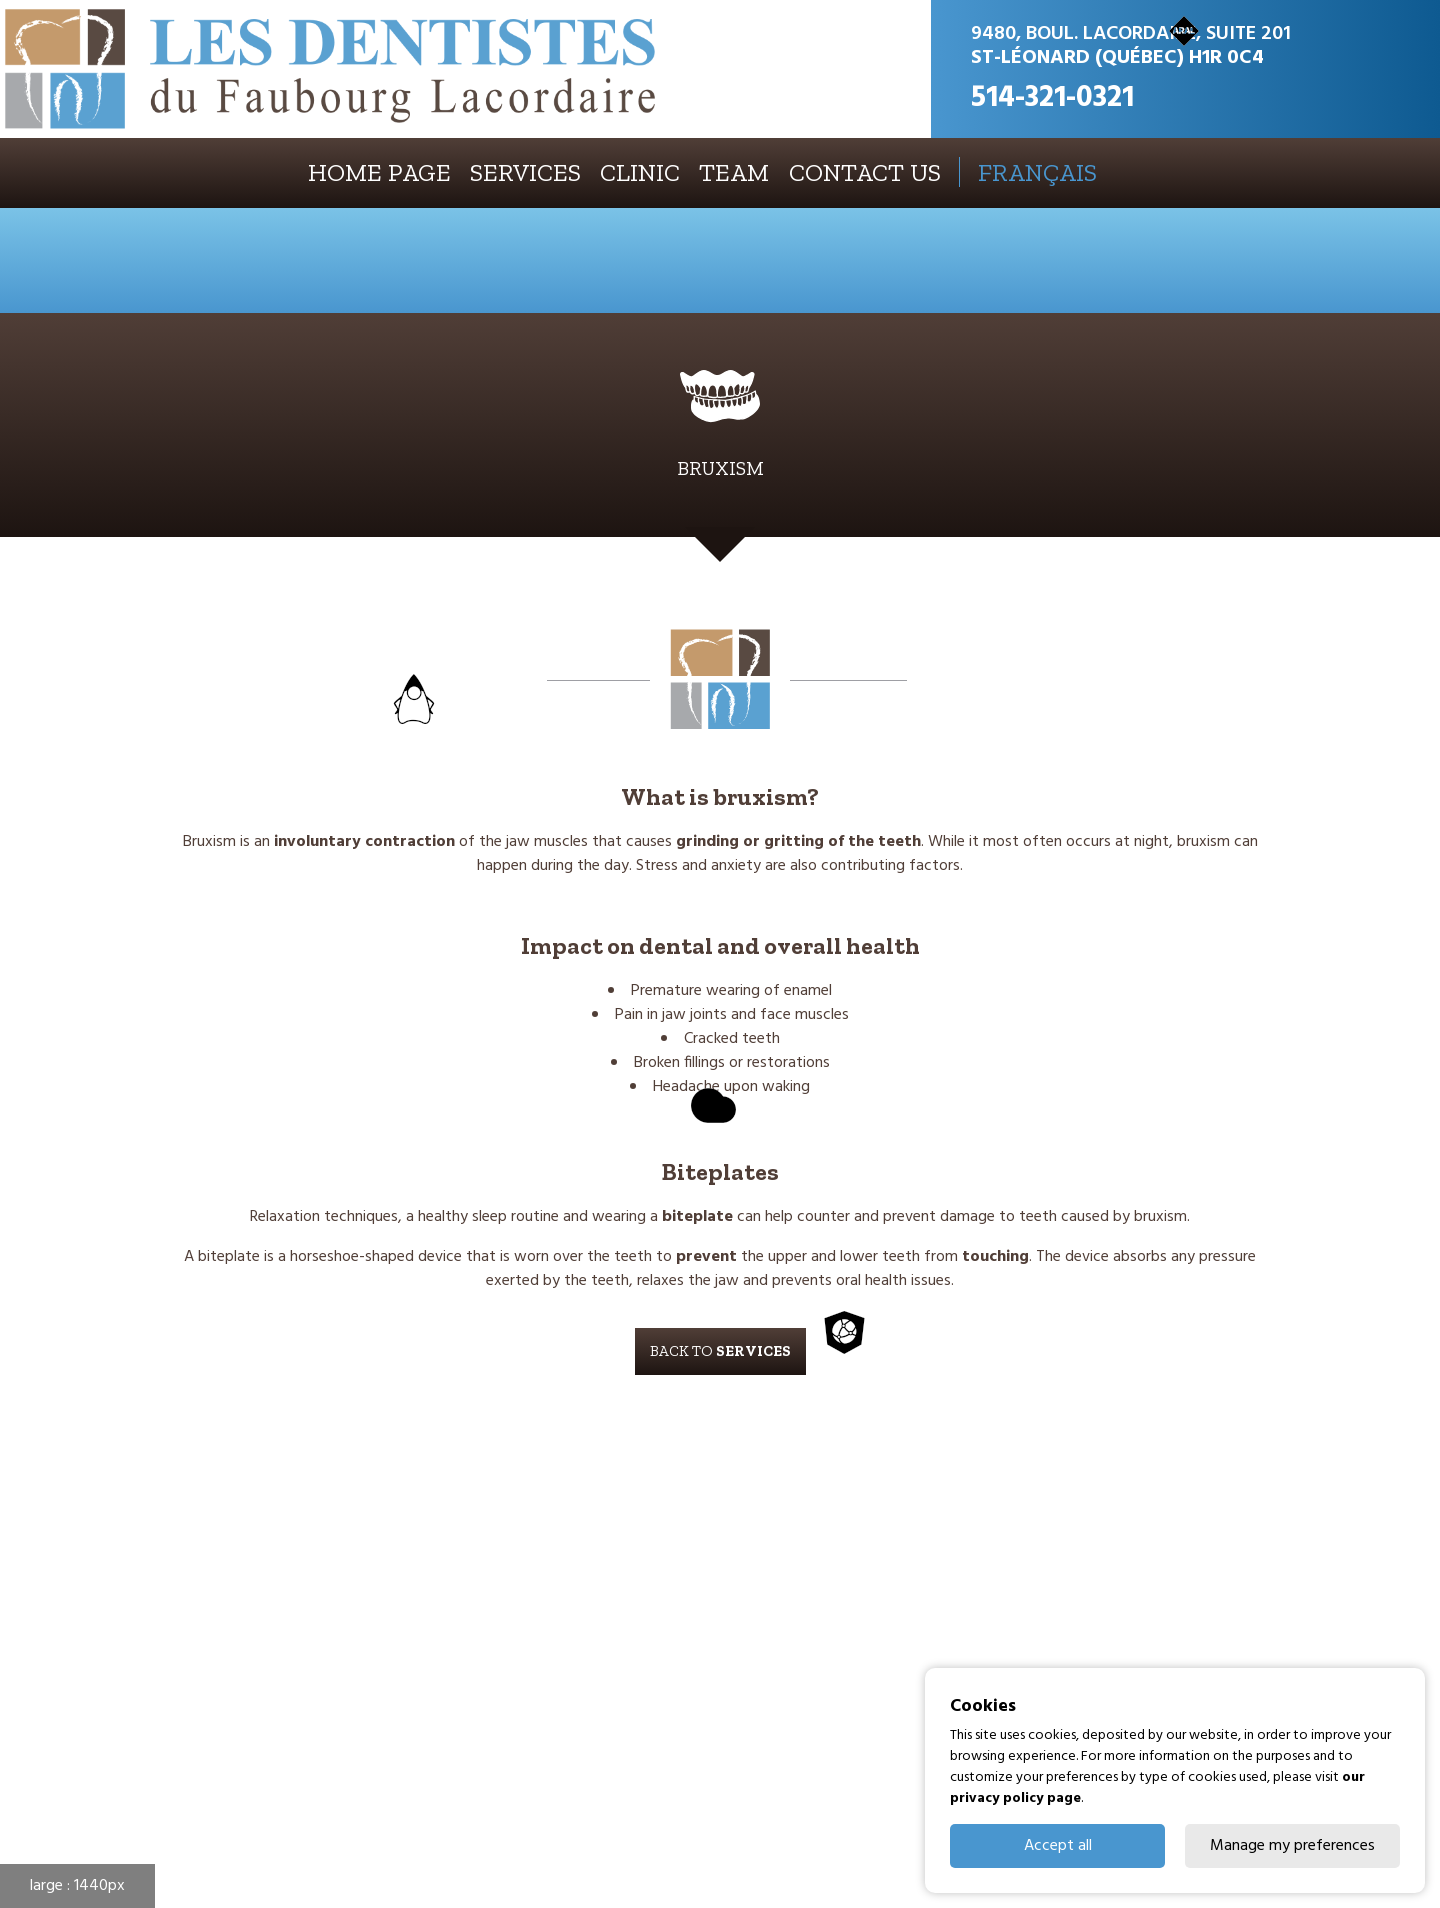  Describe the element at coordinates (414, 699) in the screenshot. I see `OpenJDK project logo` at that location.